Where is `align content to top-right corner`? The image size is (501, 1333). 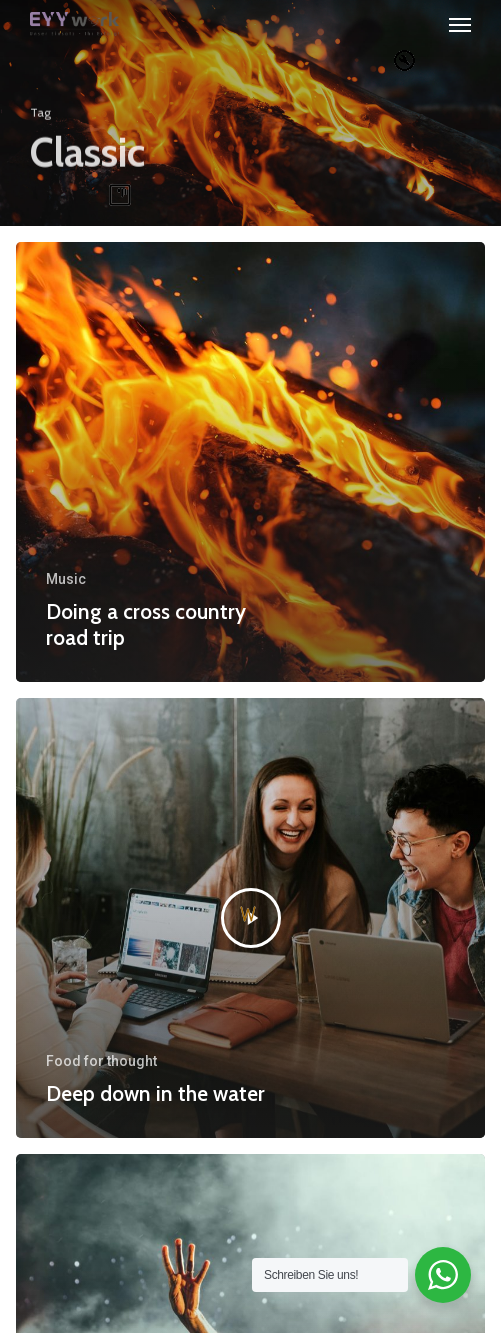
align content to top-right corner is located at coordinates (120, 195).